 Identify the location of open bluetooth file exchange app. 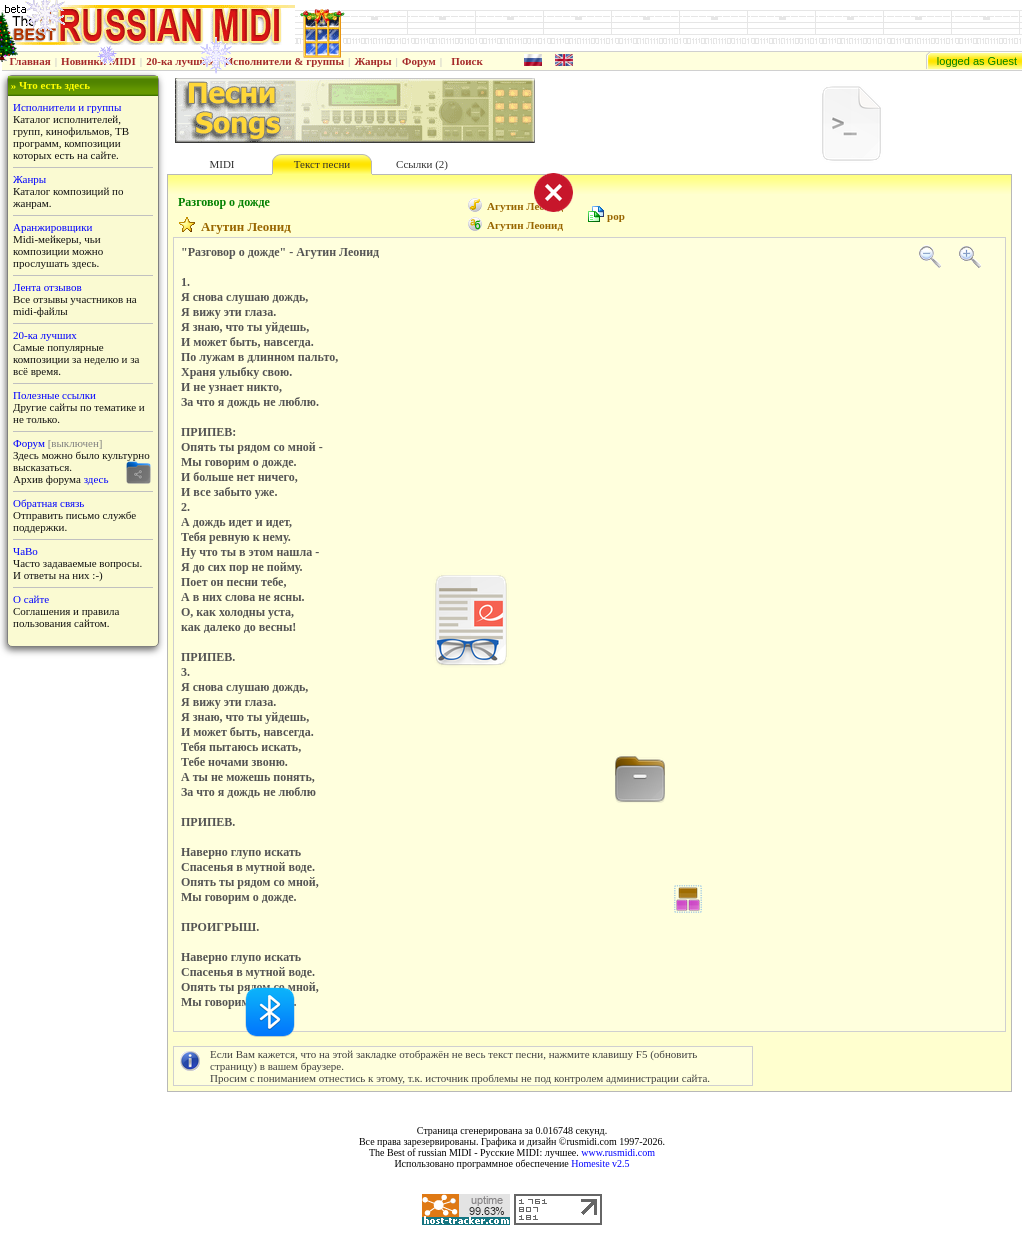
(270, 1012).